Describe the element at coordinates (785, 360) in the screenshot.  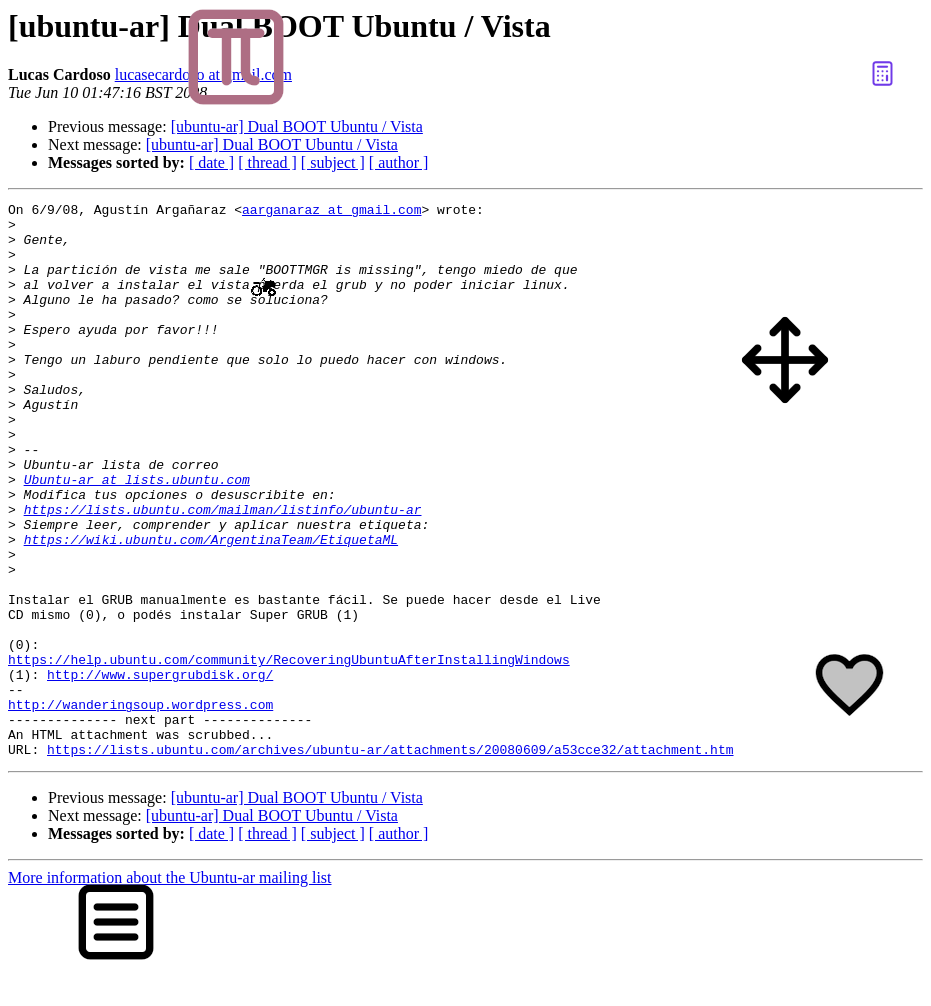
I see `move or reposition an element` at that location.